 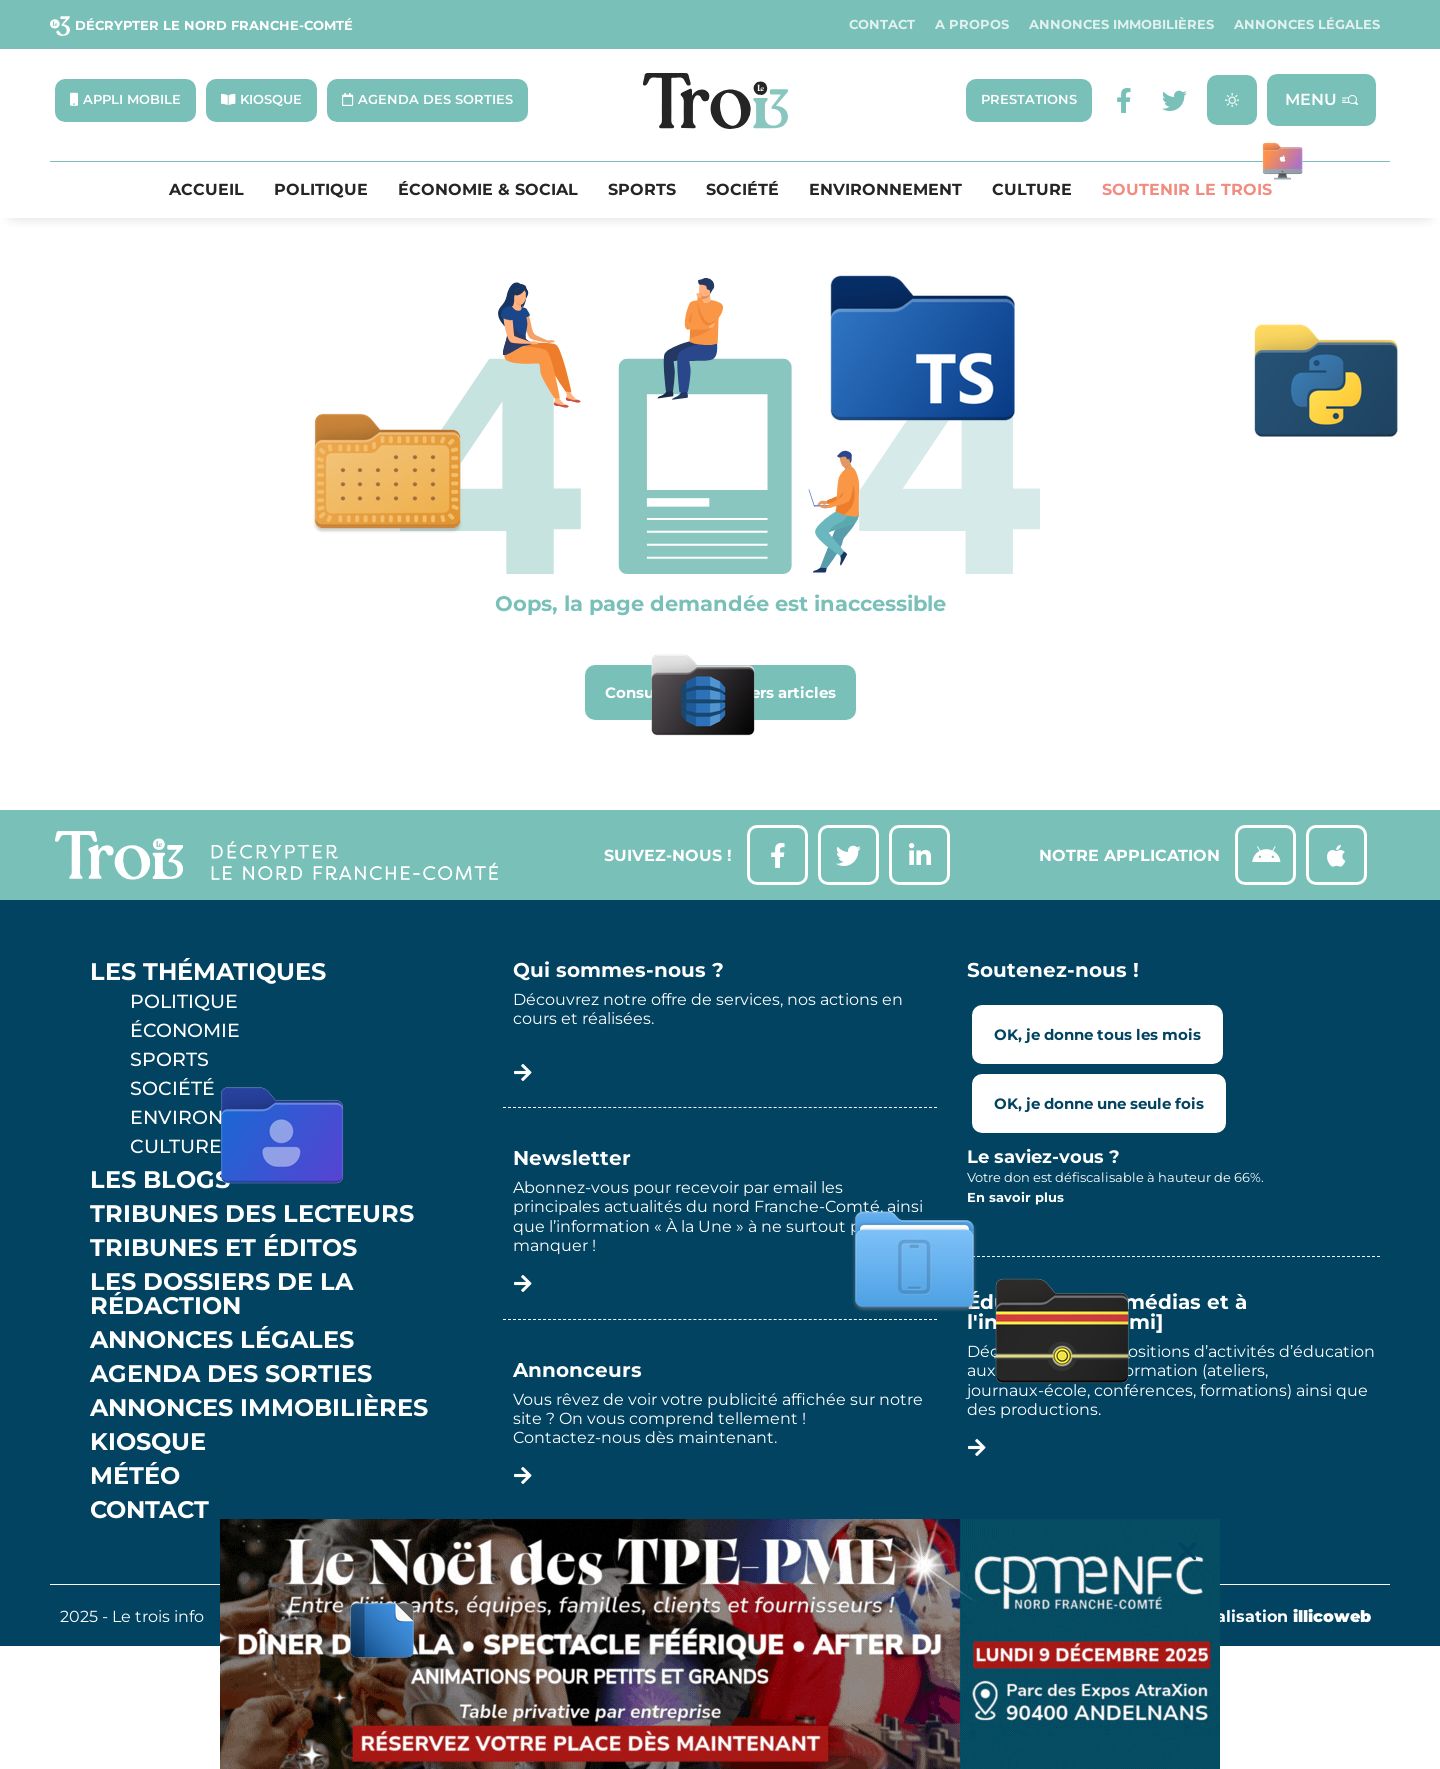 I want to click on open mac desktop files folder, so click(x=1282, y=159).